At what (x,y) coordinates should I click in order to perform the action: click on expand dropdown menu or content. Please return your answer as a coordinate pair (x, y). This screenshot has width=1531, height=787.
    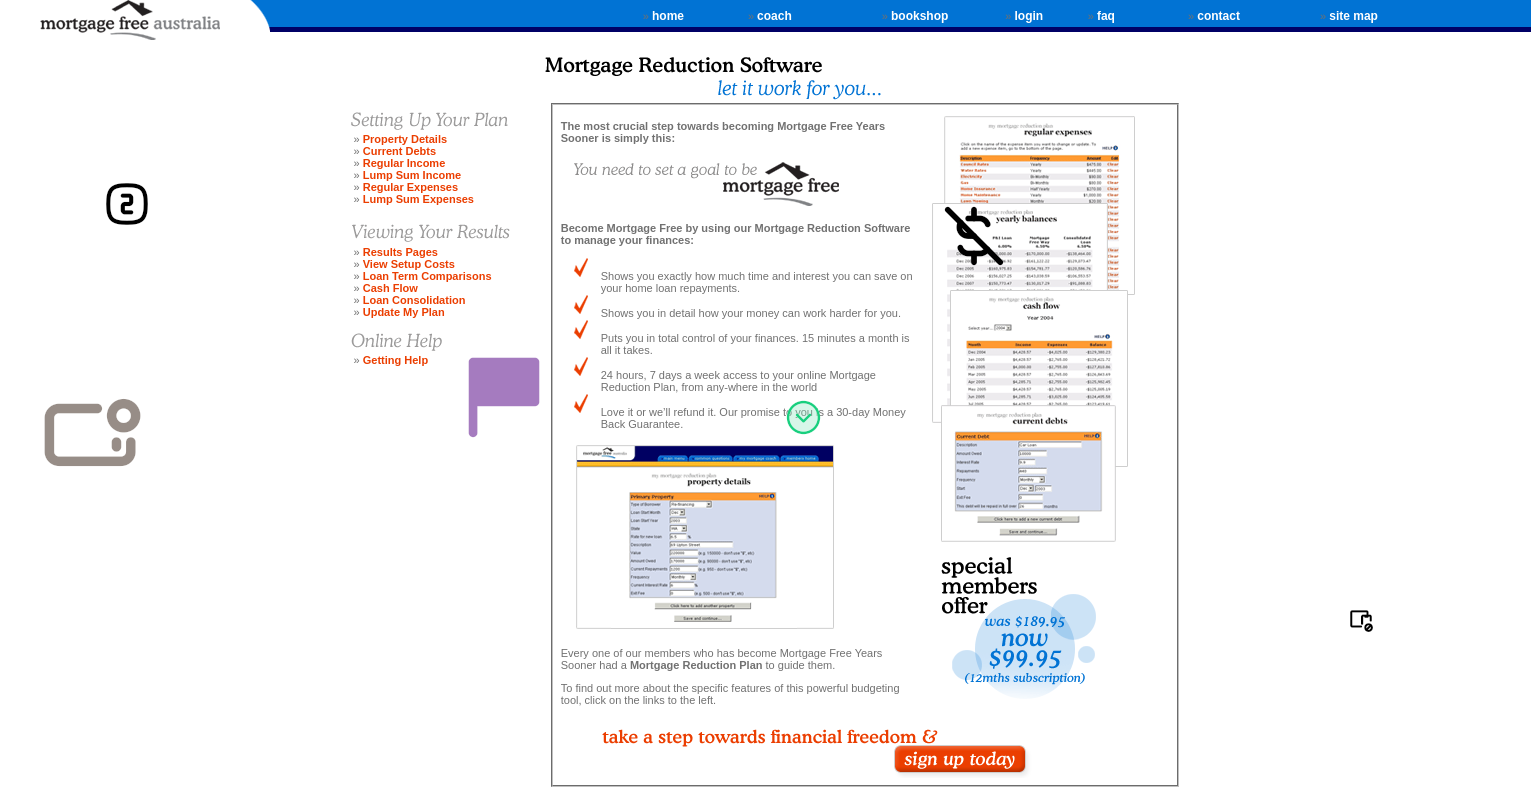
    Looking at the image, I should click on (803, 417).